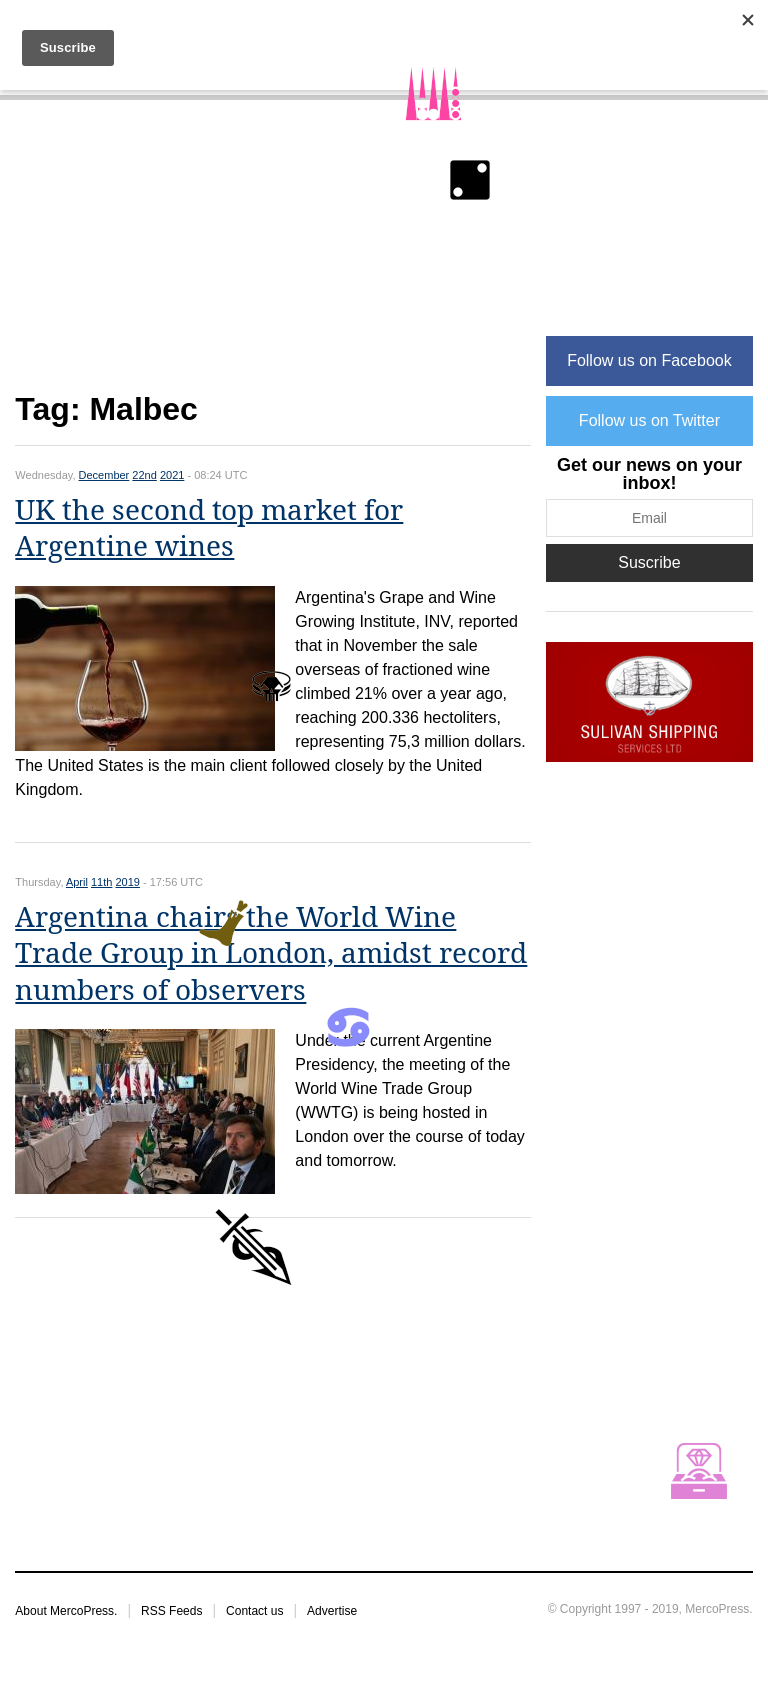 The height and width of the screenshot is (1683, 768). Describe the element at coordinates (253, 1246) in the screenshot. I see `activate spiral thrust attack ability` at that location.